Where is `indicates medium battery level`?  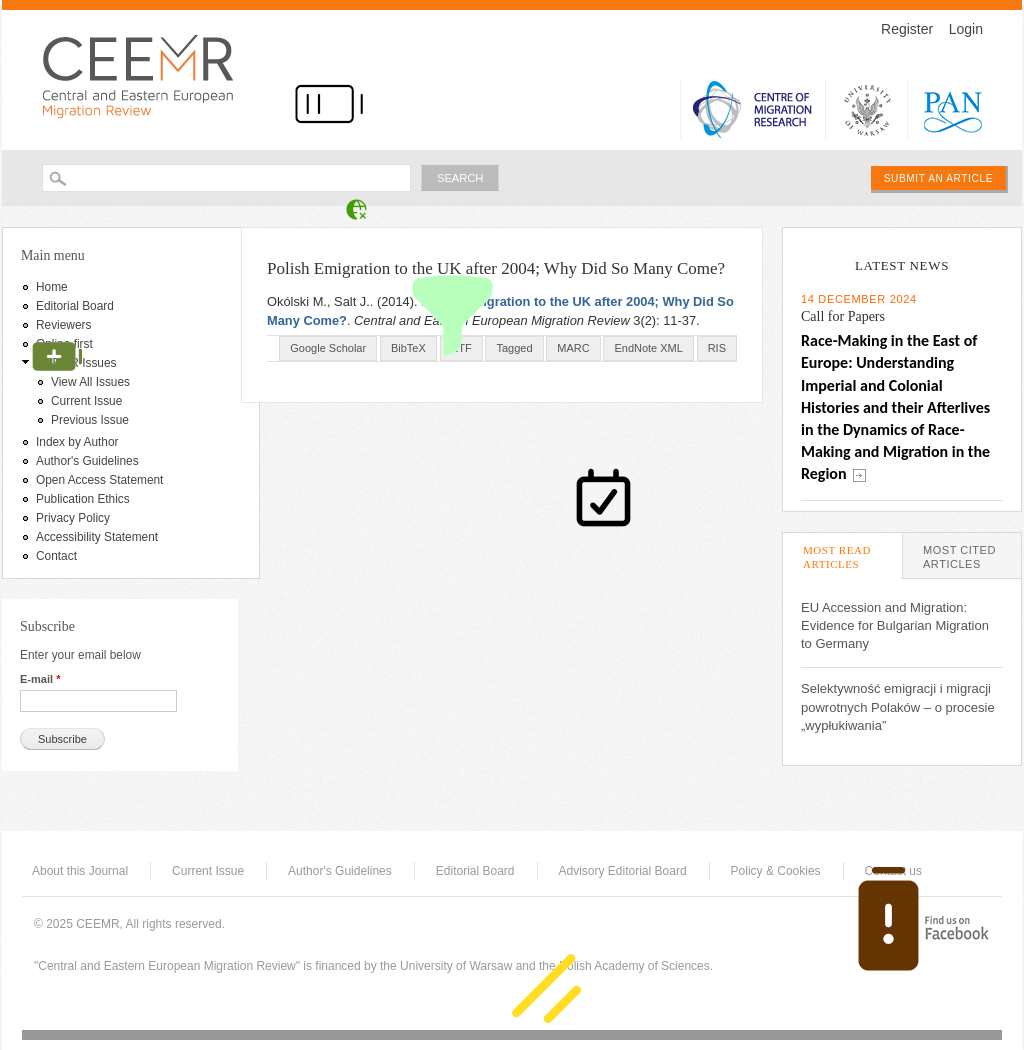 indicates medium battery level is located at coordinates (328, 104).